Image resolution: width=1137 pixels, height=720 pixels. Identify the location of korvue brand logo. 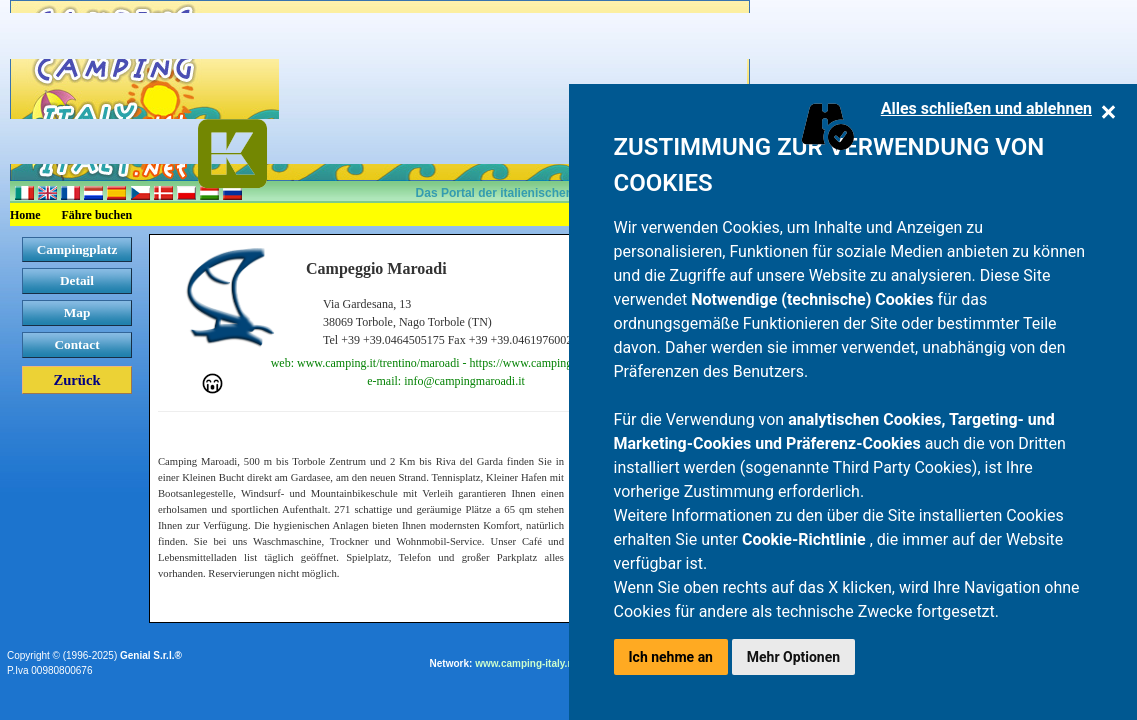
(232, 153).